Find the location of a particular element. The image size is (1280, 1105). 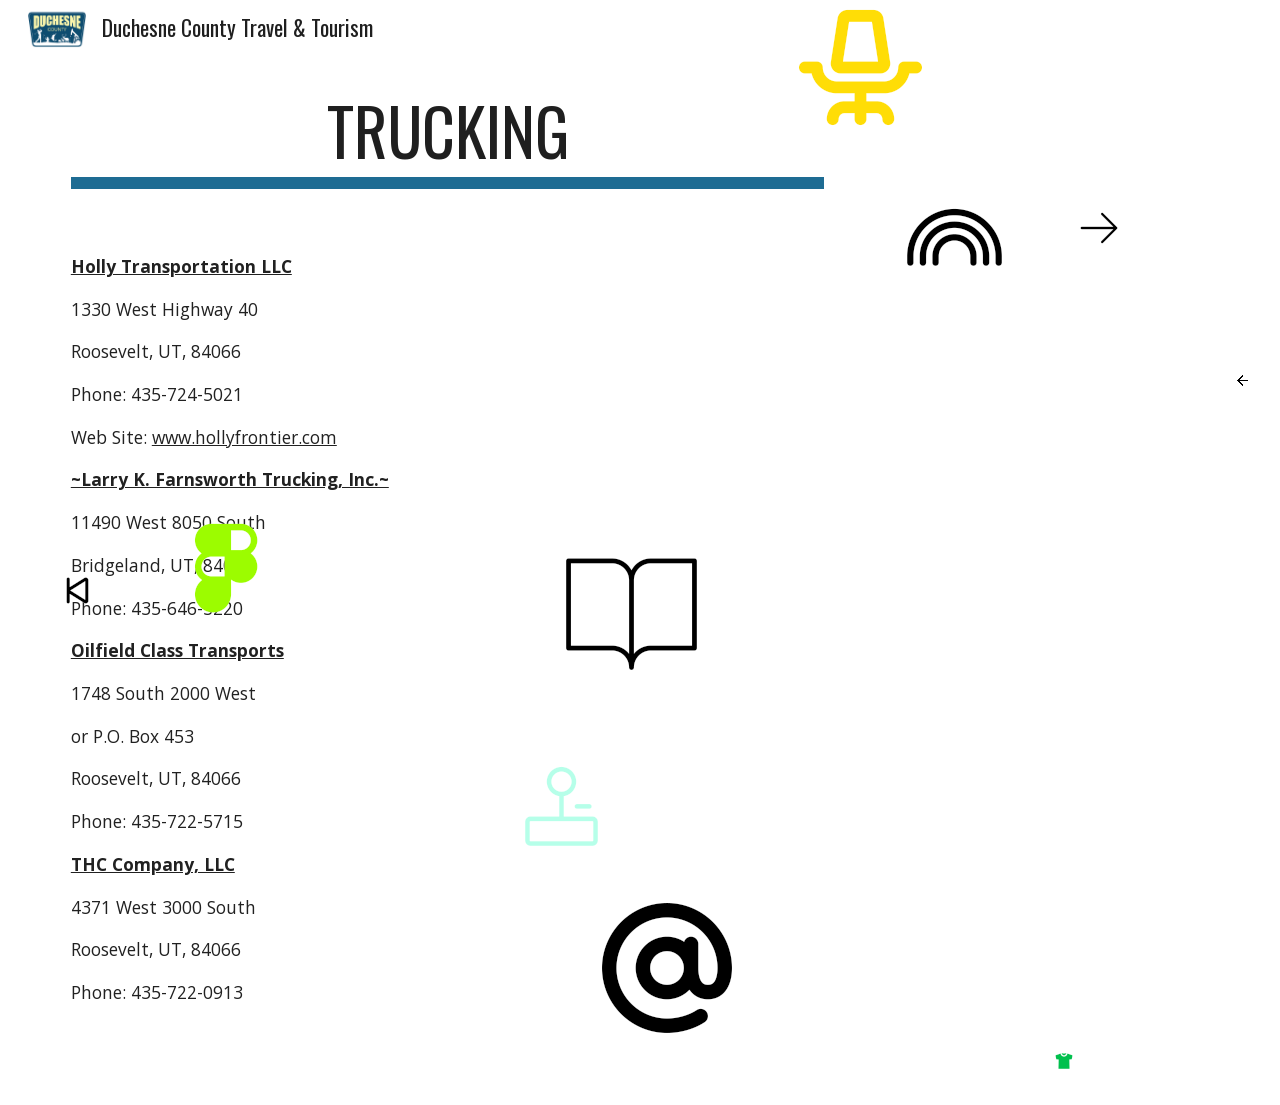

enter an email address is located at coordinates (667, 968).